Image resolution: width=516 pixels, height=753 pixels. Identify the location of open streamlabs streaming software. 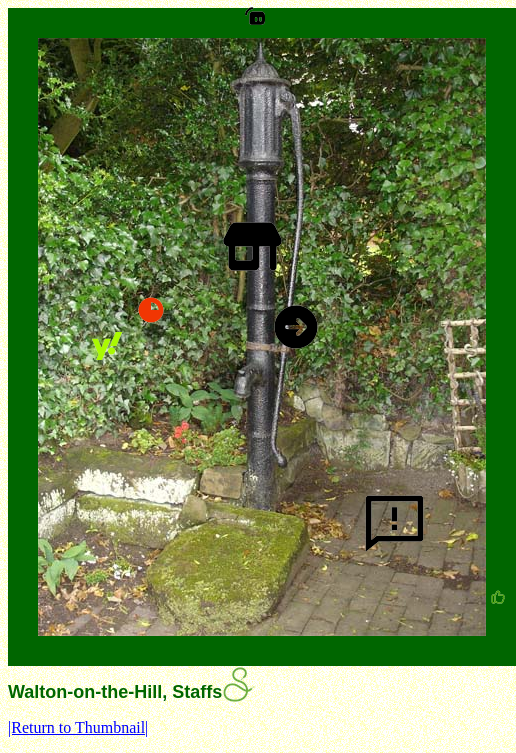
(255, 16).